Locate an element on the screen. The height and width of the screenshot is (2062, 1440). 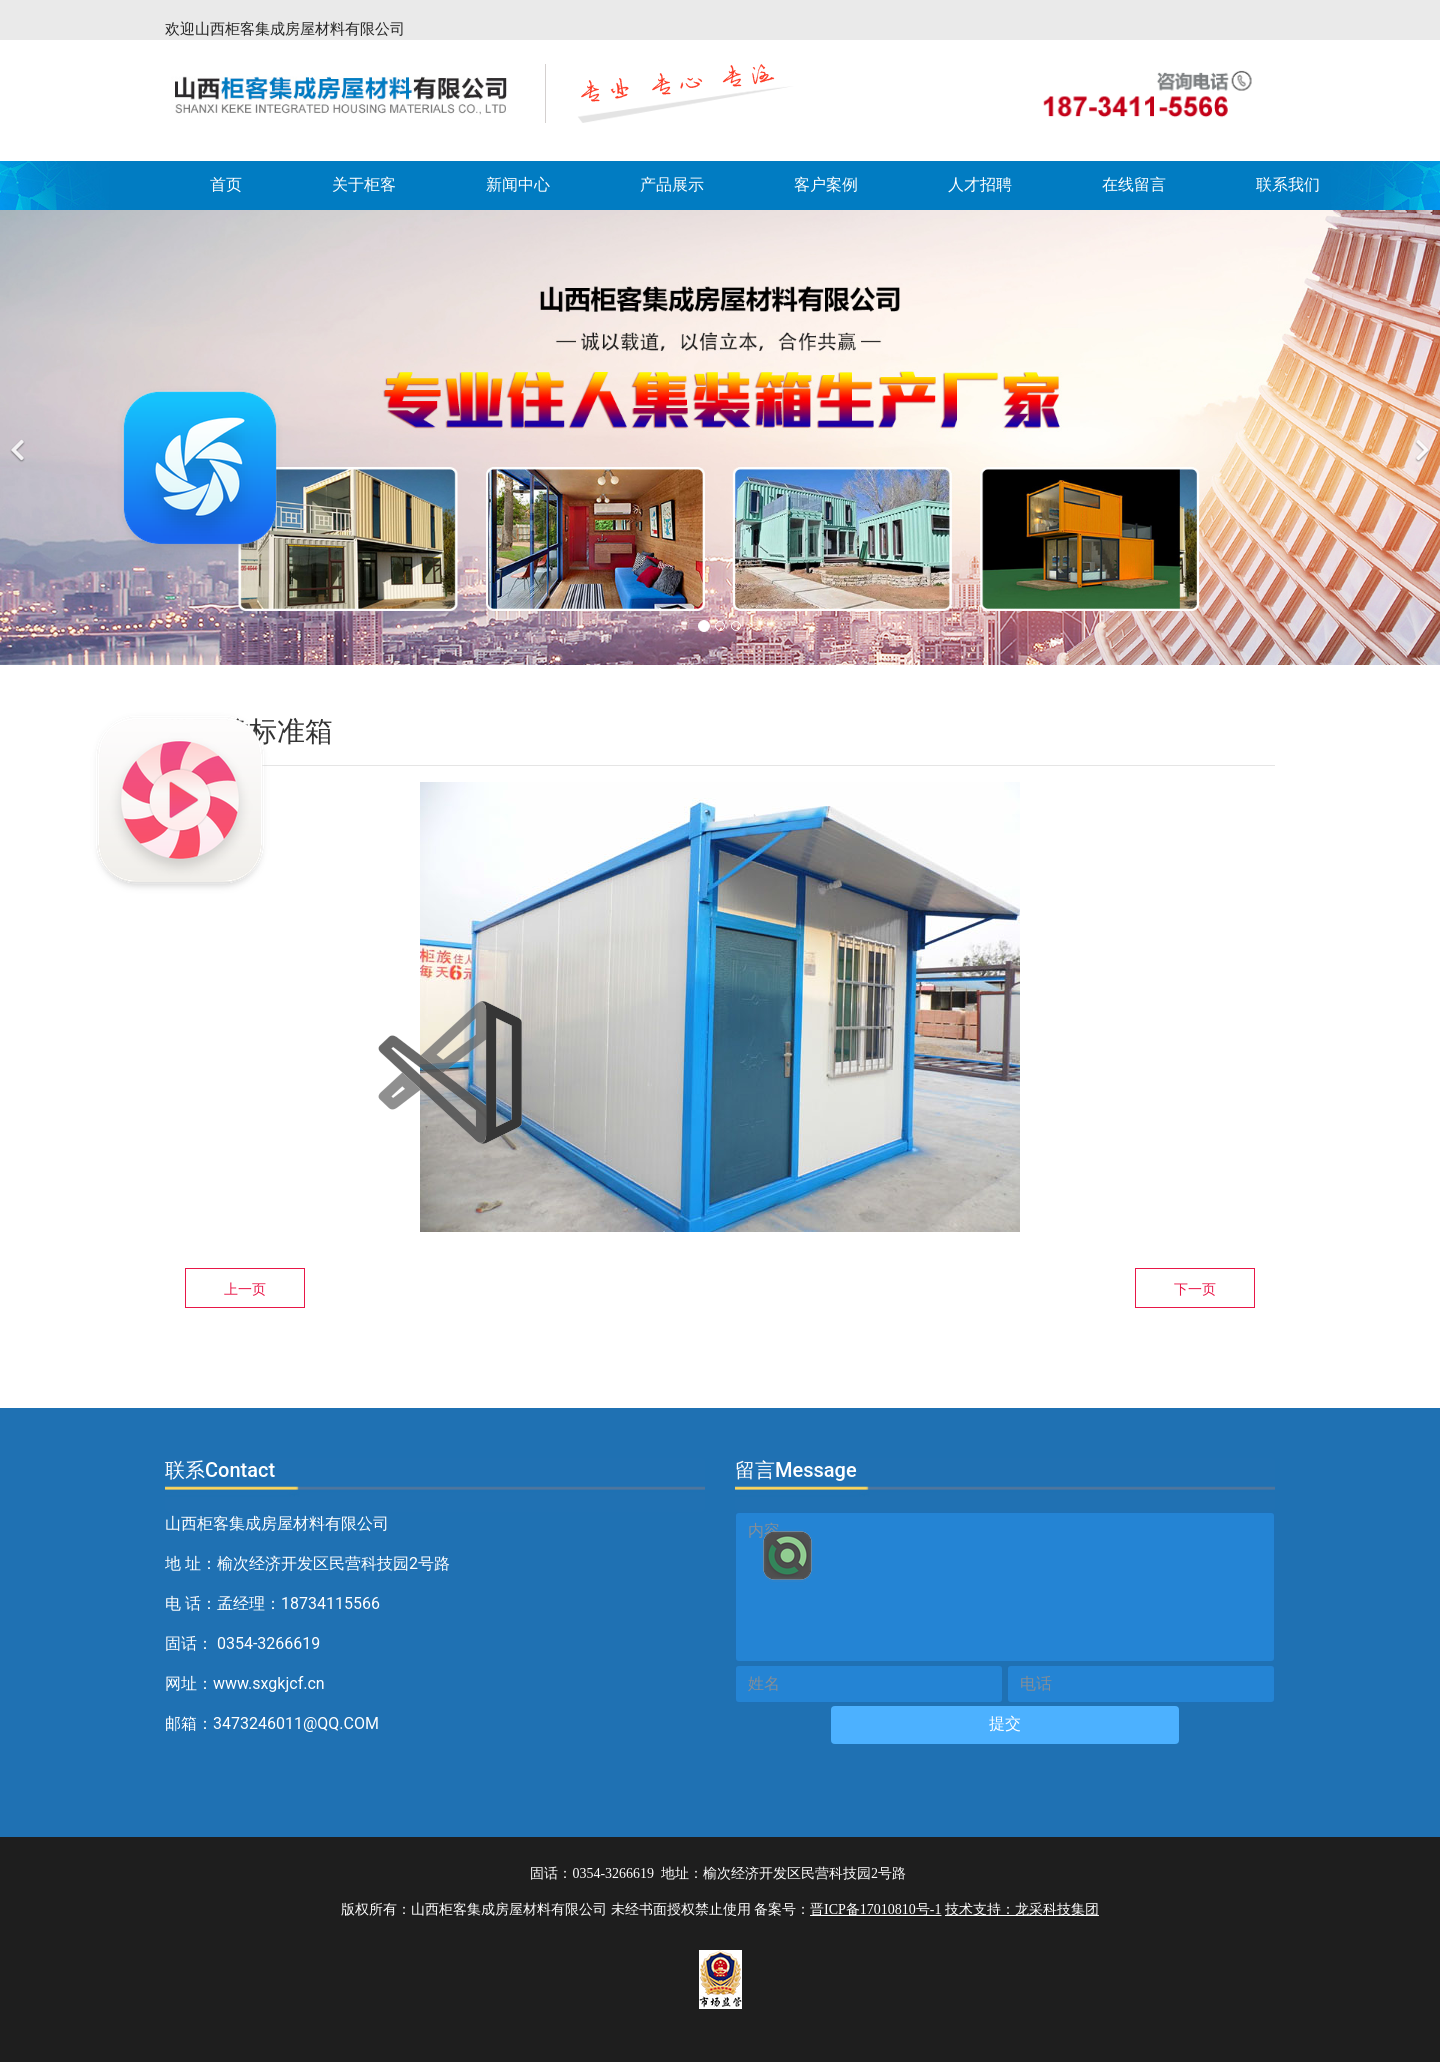
open the void linux application is located at coordinates (787, 1555).